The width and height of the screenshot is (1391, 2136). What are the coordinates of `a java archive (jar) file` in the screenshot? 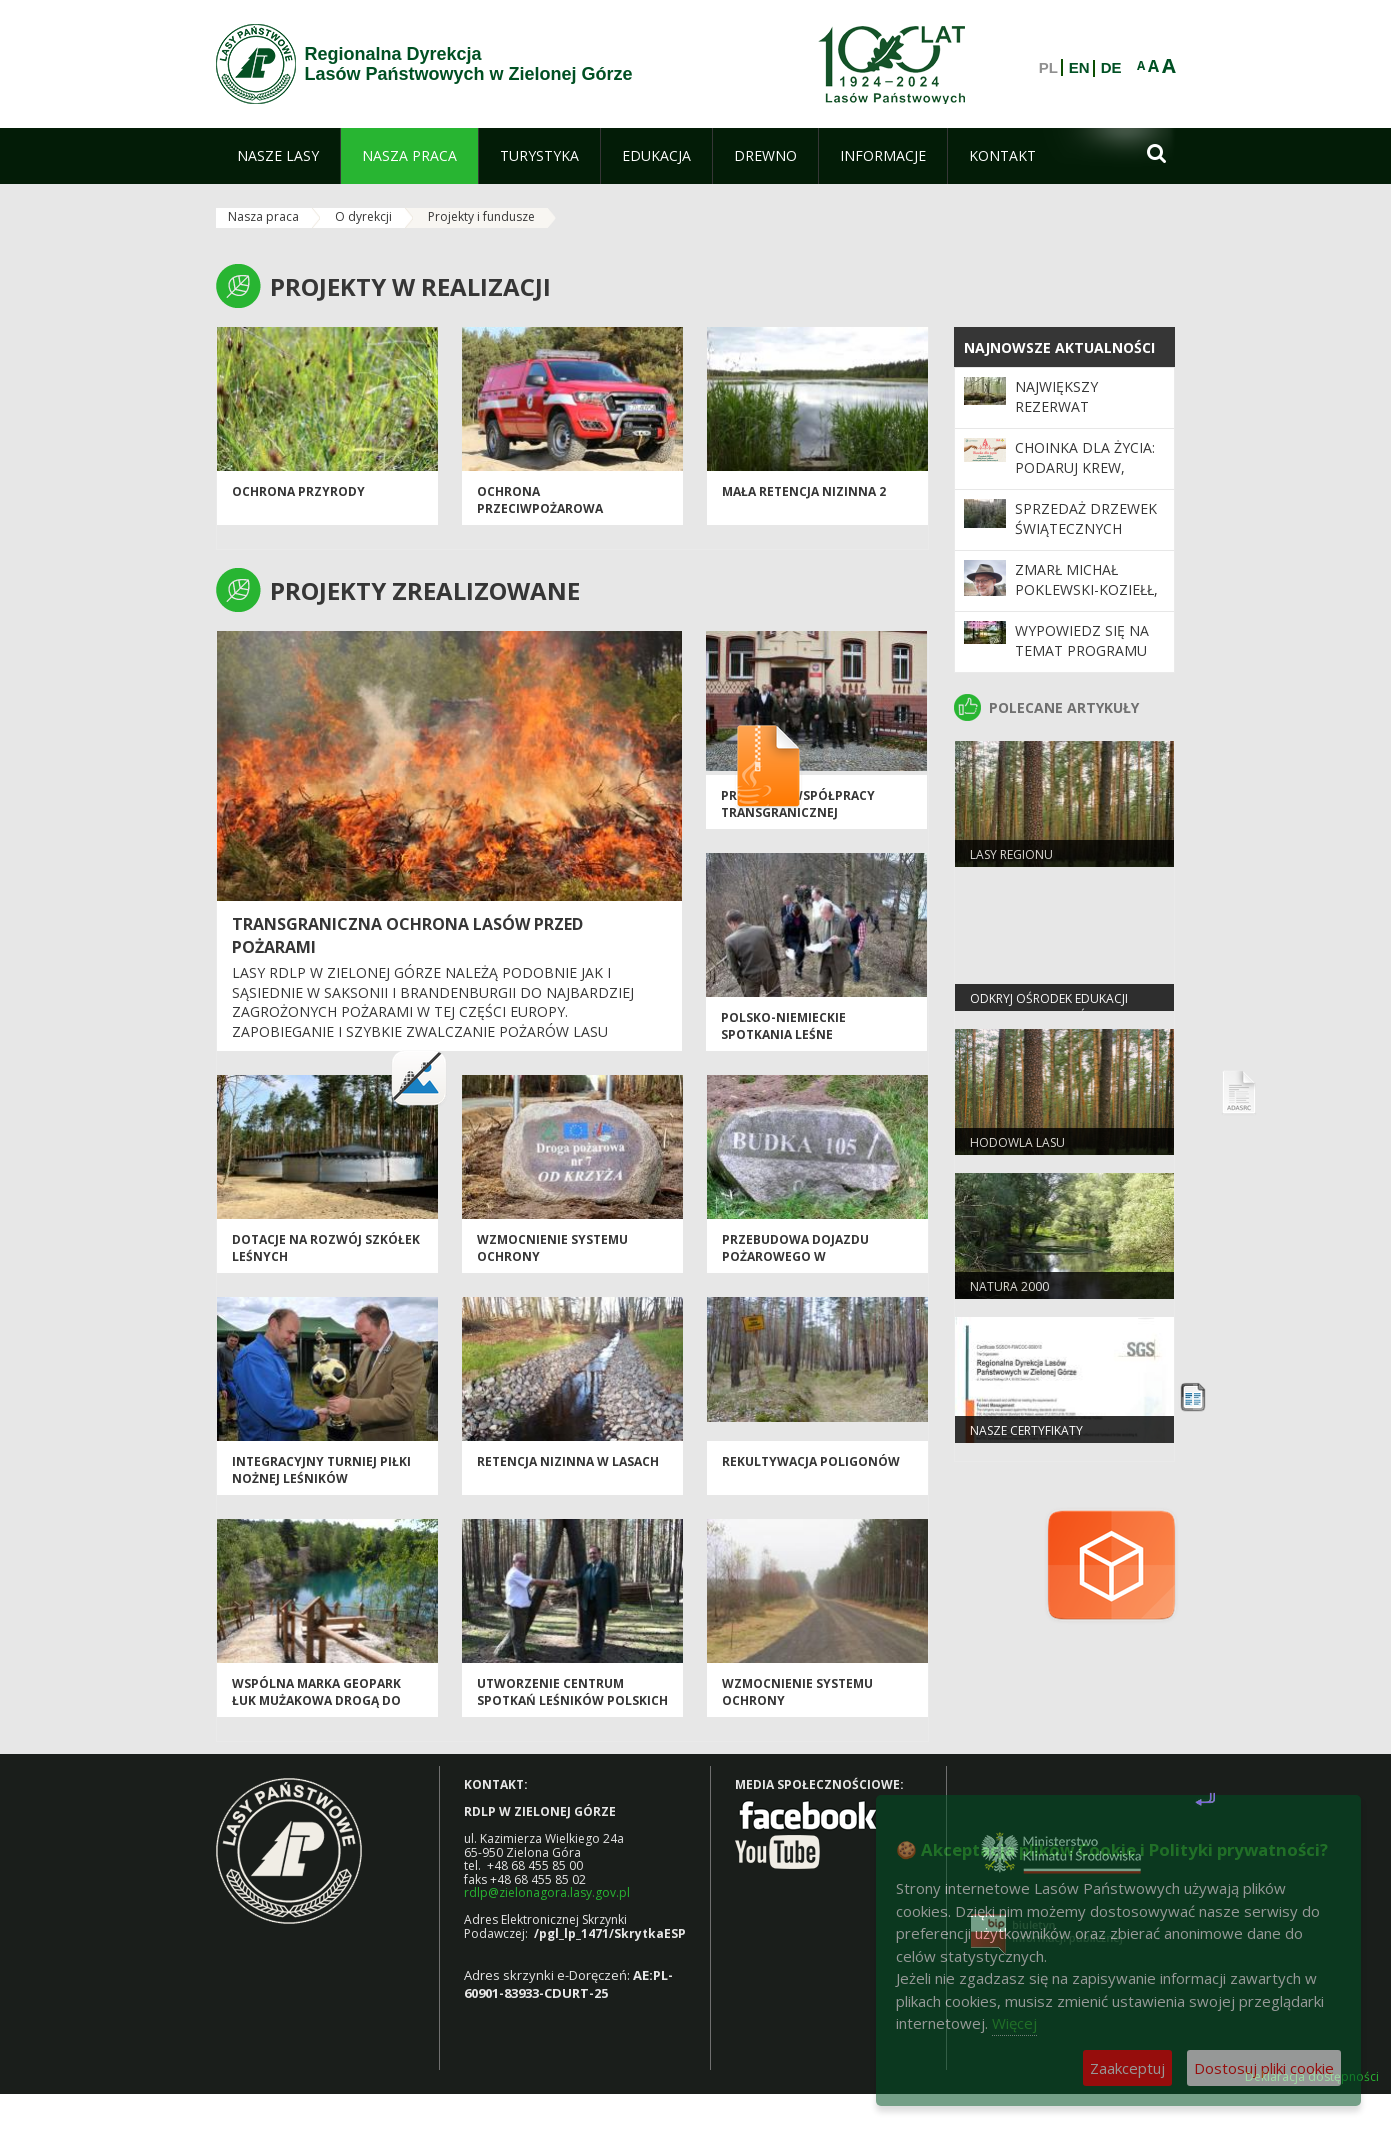 It's located at (768, 767).